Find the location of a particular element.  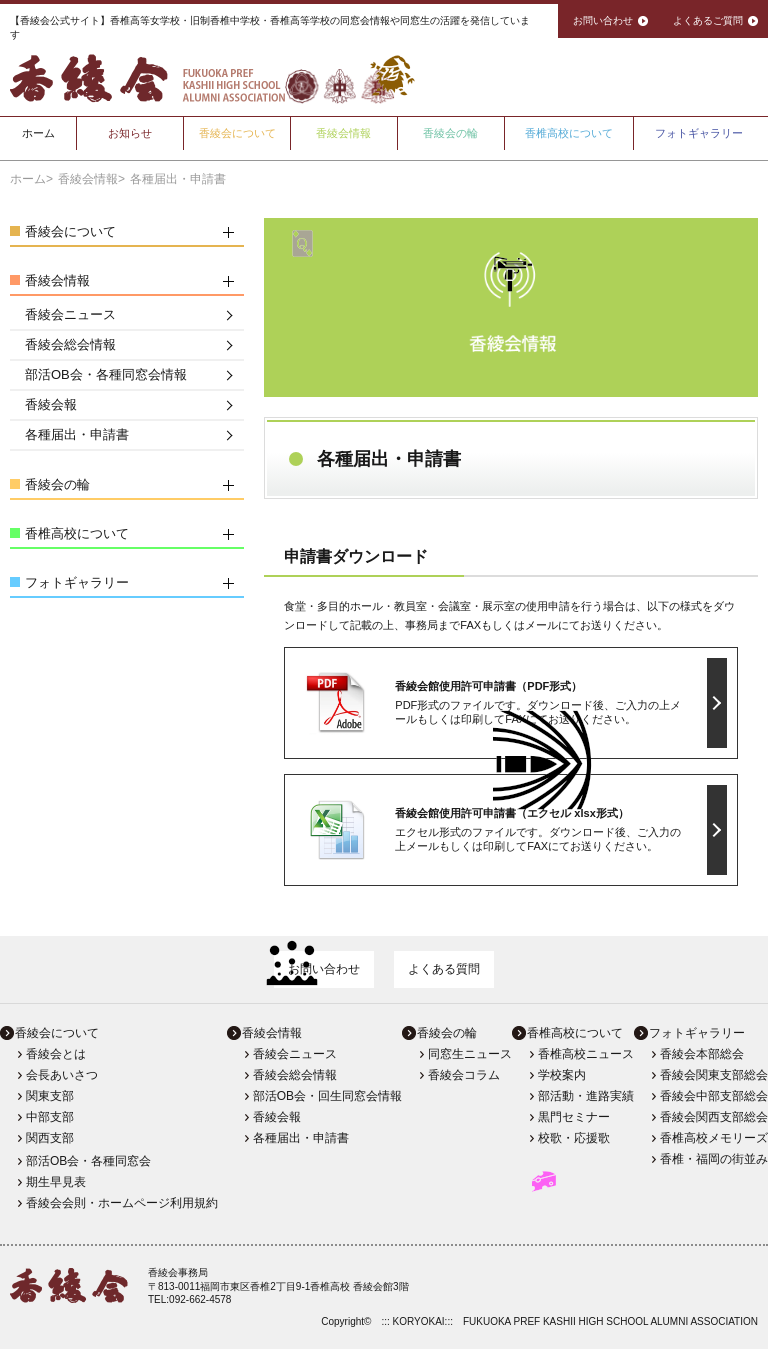

select submachine gun weapon in game is located at coordinates (513, 274).